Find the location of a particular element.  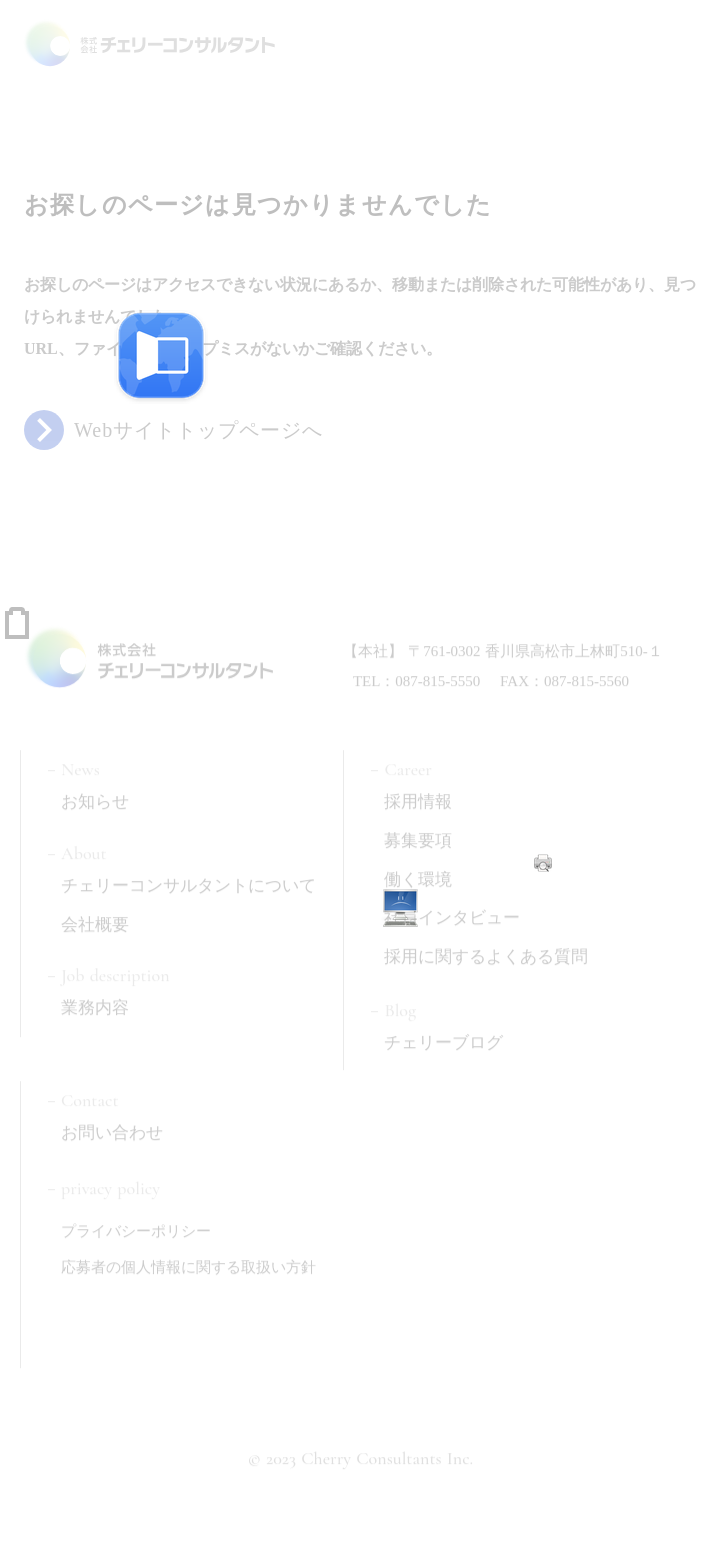

preview document before printing is located at coordinates (543, 863).